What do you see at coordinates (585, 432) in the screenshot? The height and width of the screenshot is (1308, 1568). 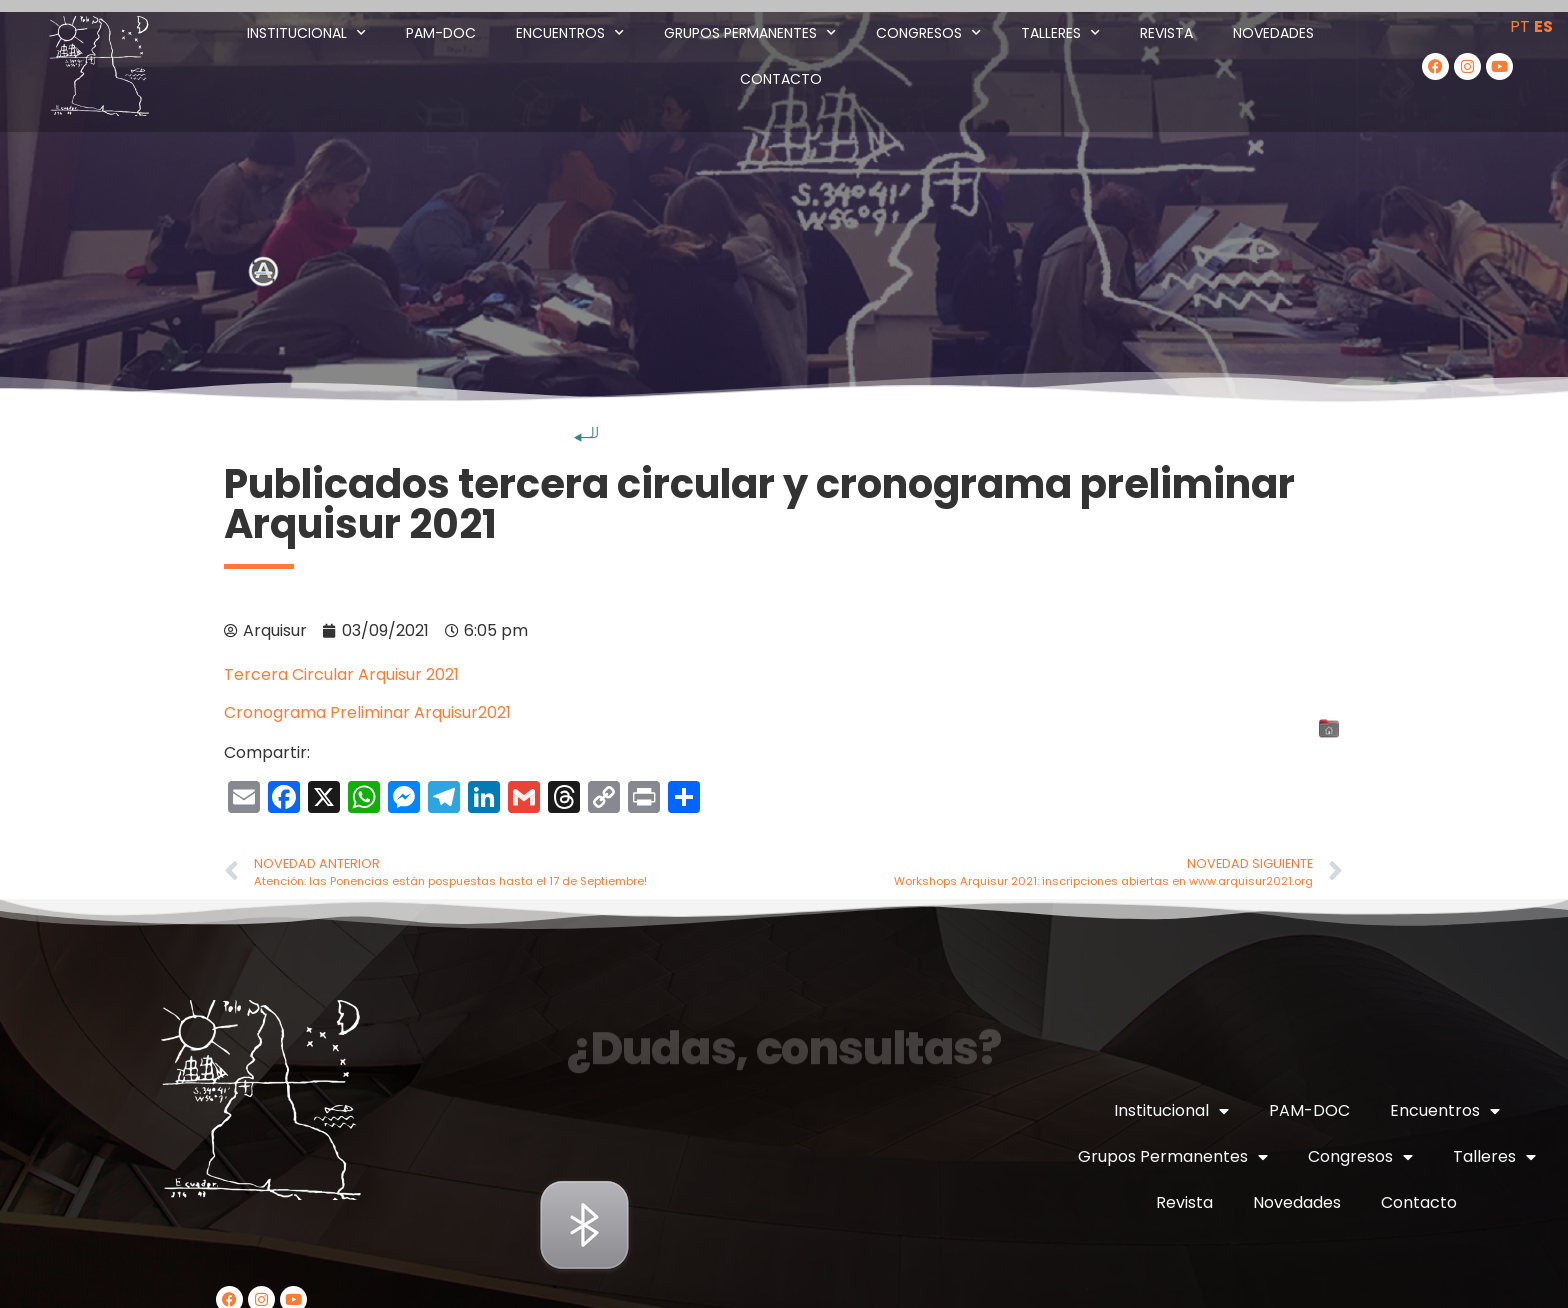 I see `reply to all recipients of an email` at bounding box center [585, 432].